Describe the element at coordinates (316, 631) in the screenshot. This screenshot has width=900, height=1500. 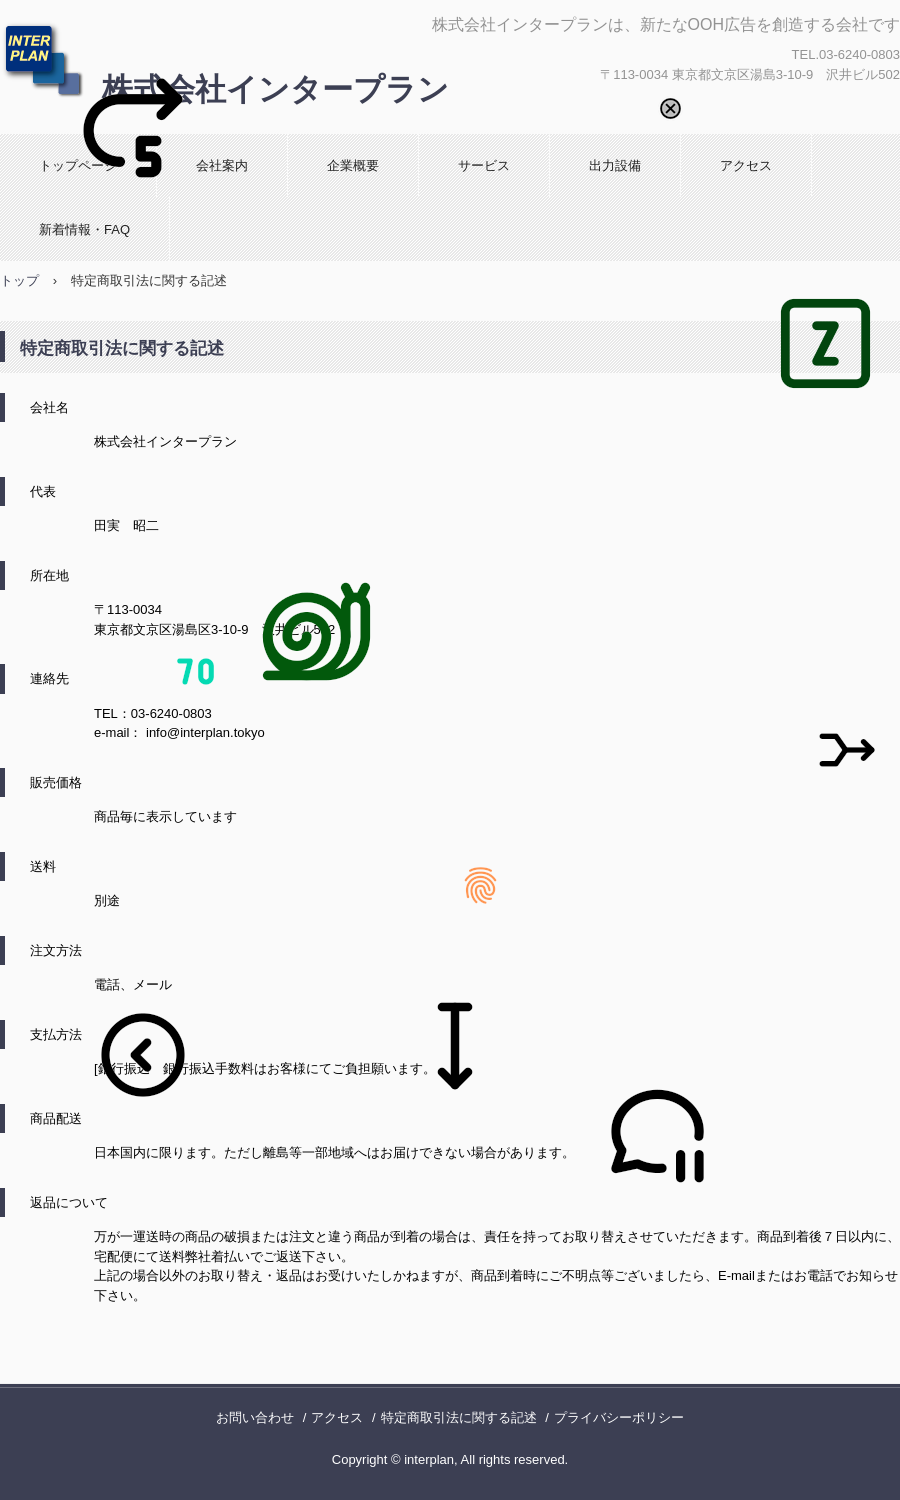
I see `indicates slow loading or processing speed` at that location.